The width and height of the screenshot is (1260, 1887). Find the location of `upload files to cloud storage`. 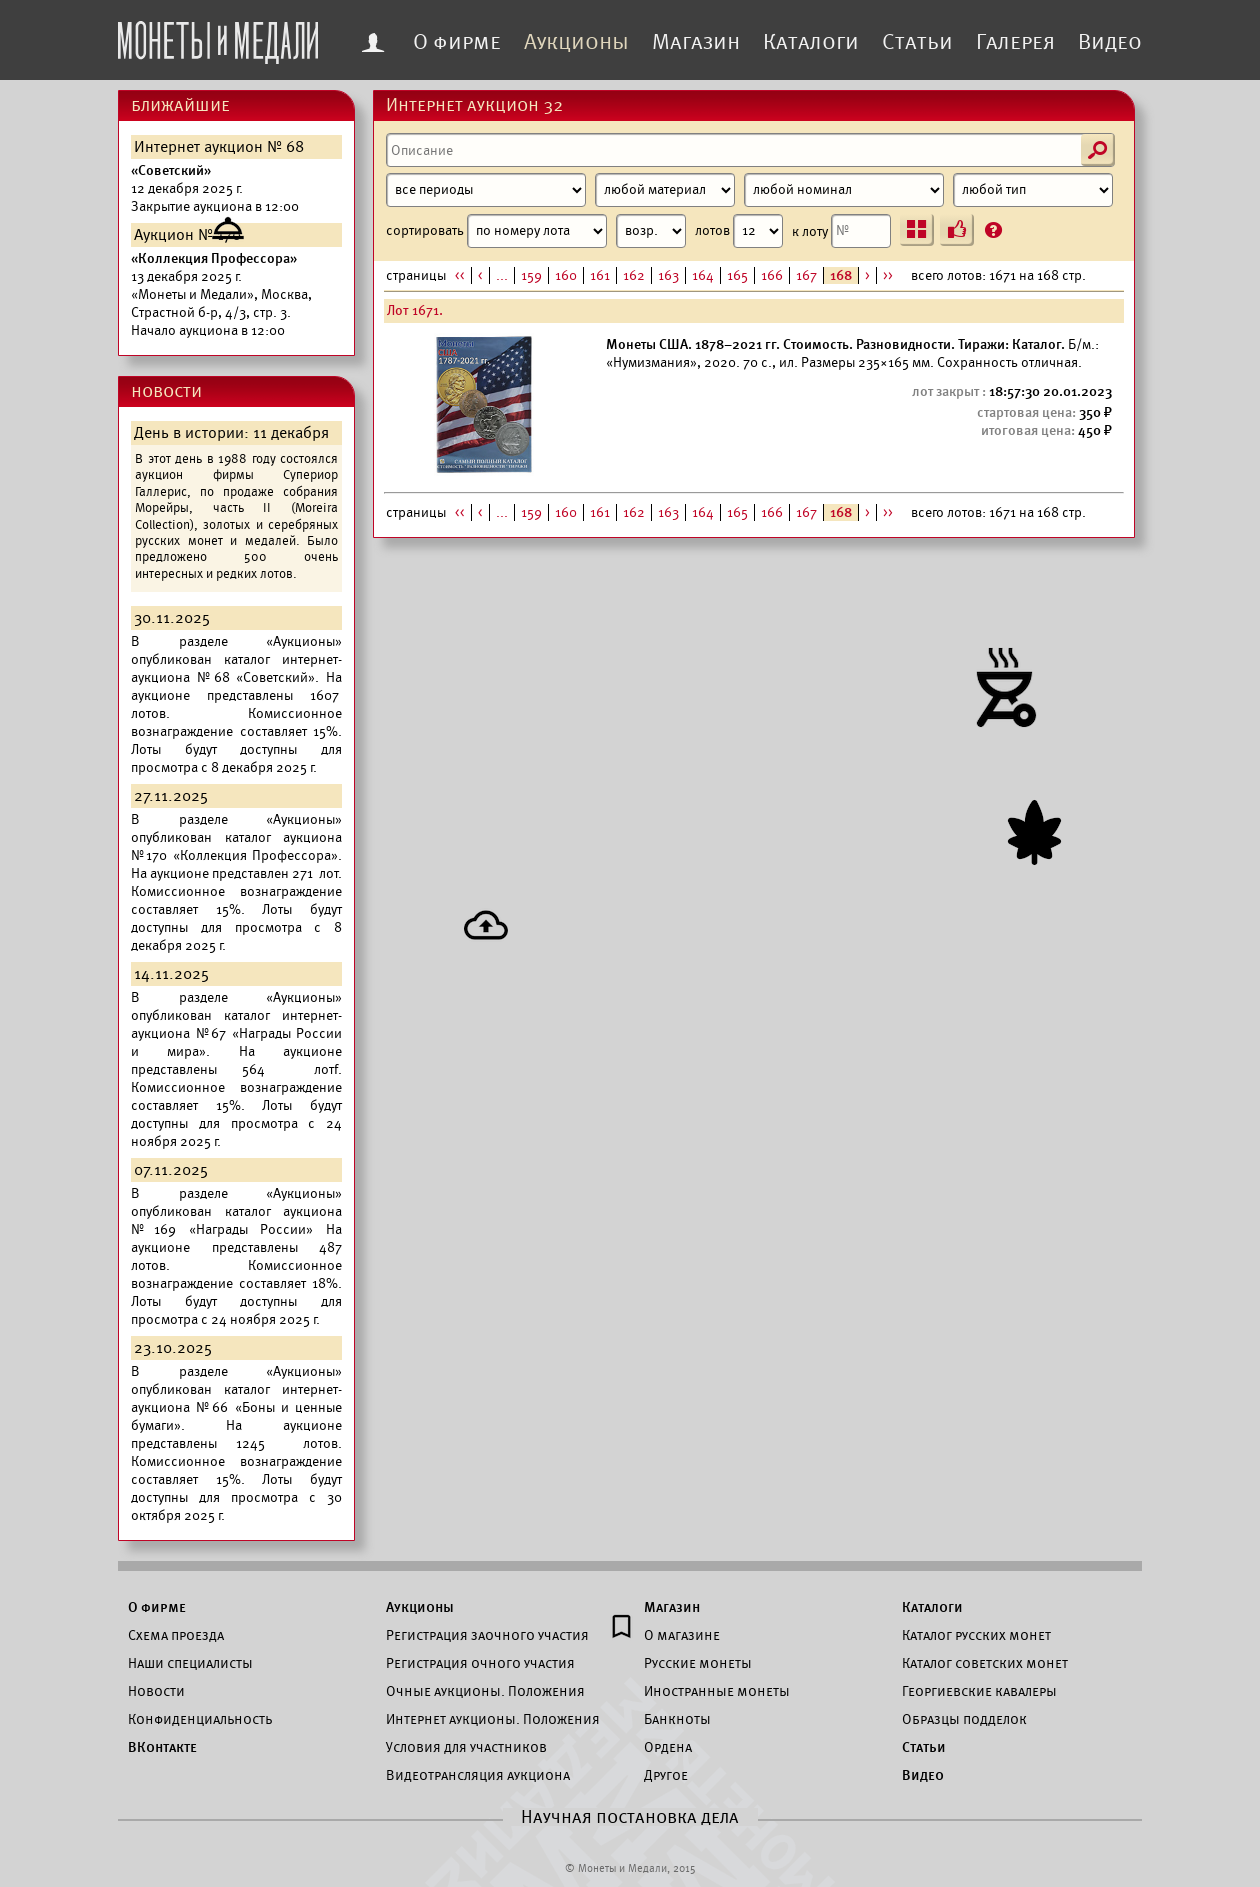

upload files to cloud storage is located at coordinates (486, 925).